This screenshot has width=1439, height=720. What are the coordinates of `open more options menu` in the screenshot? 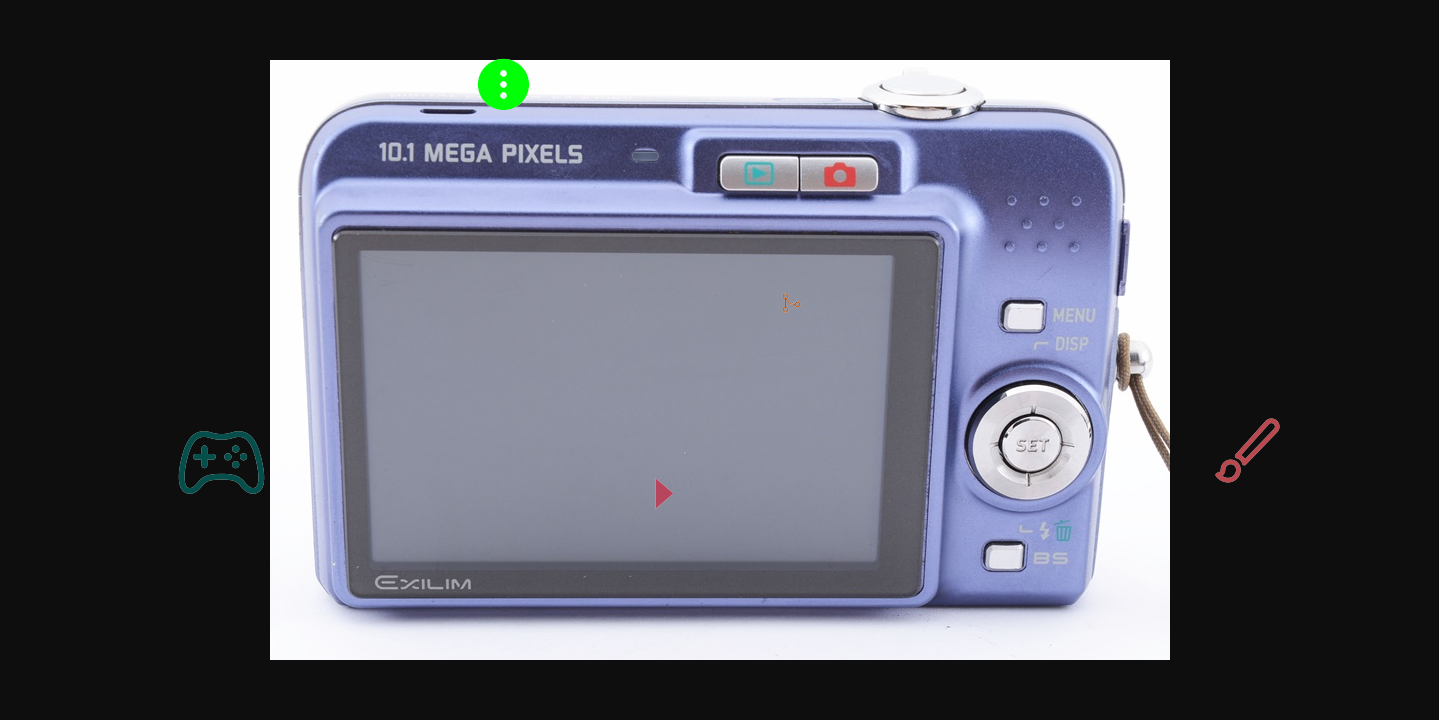 It's located at (503, 84).